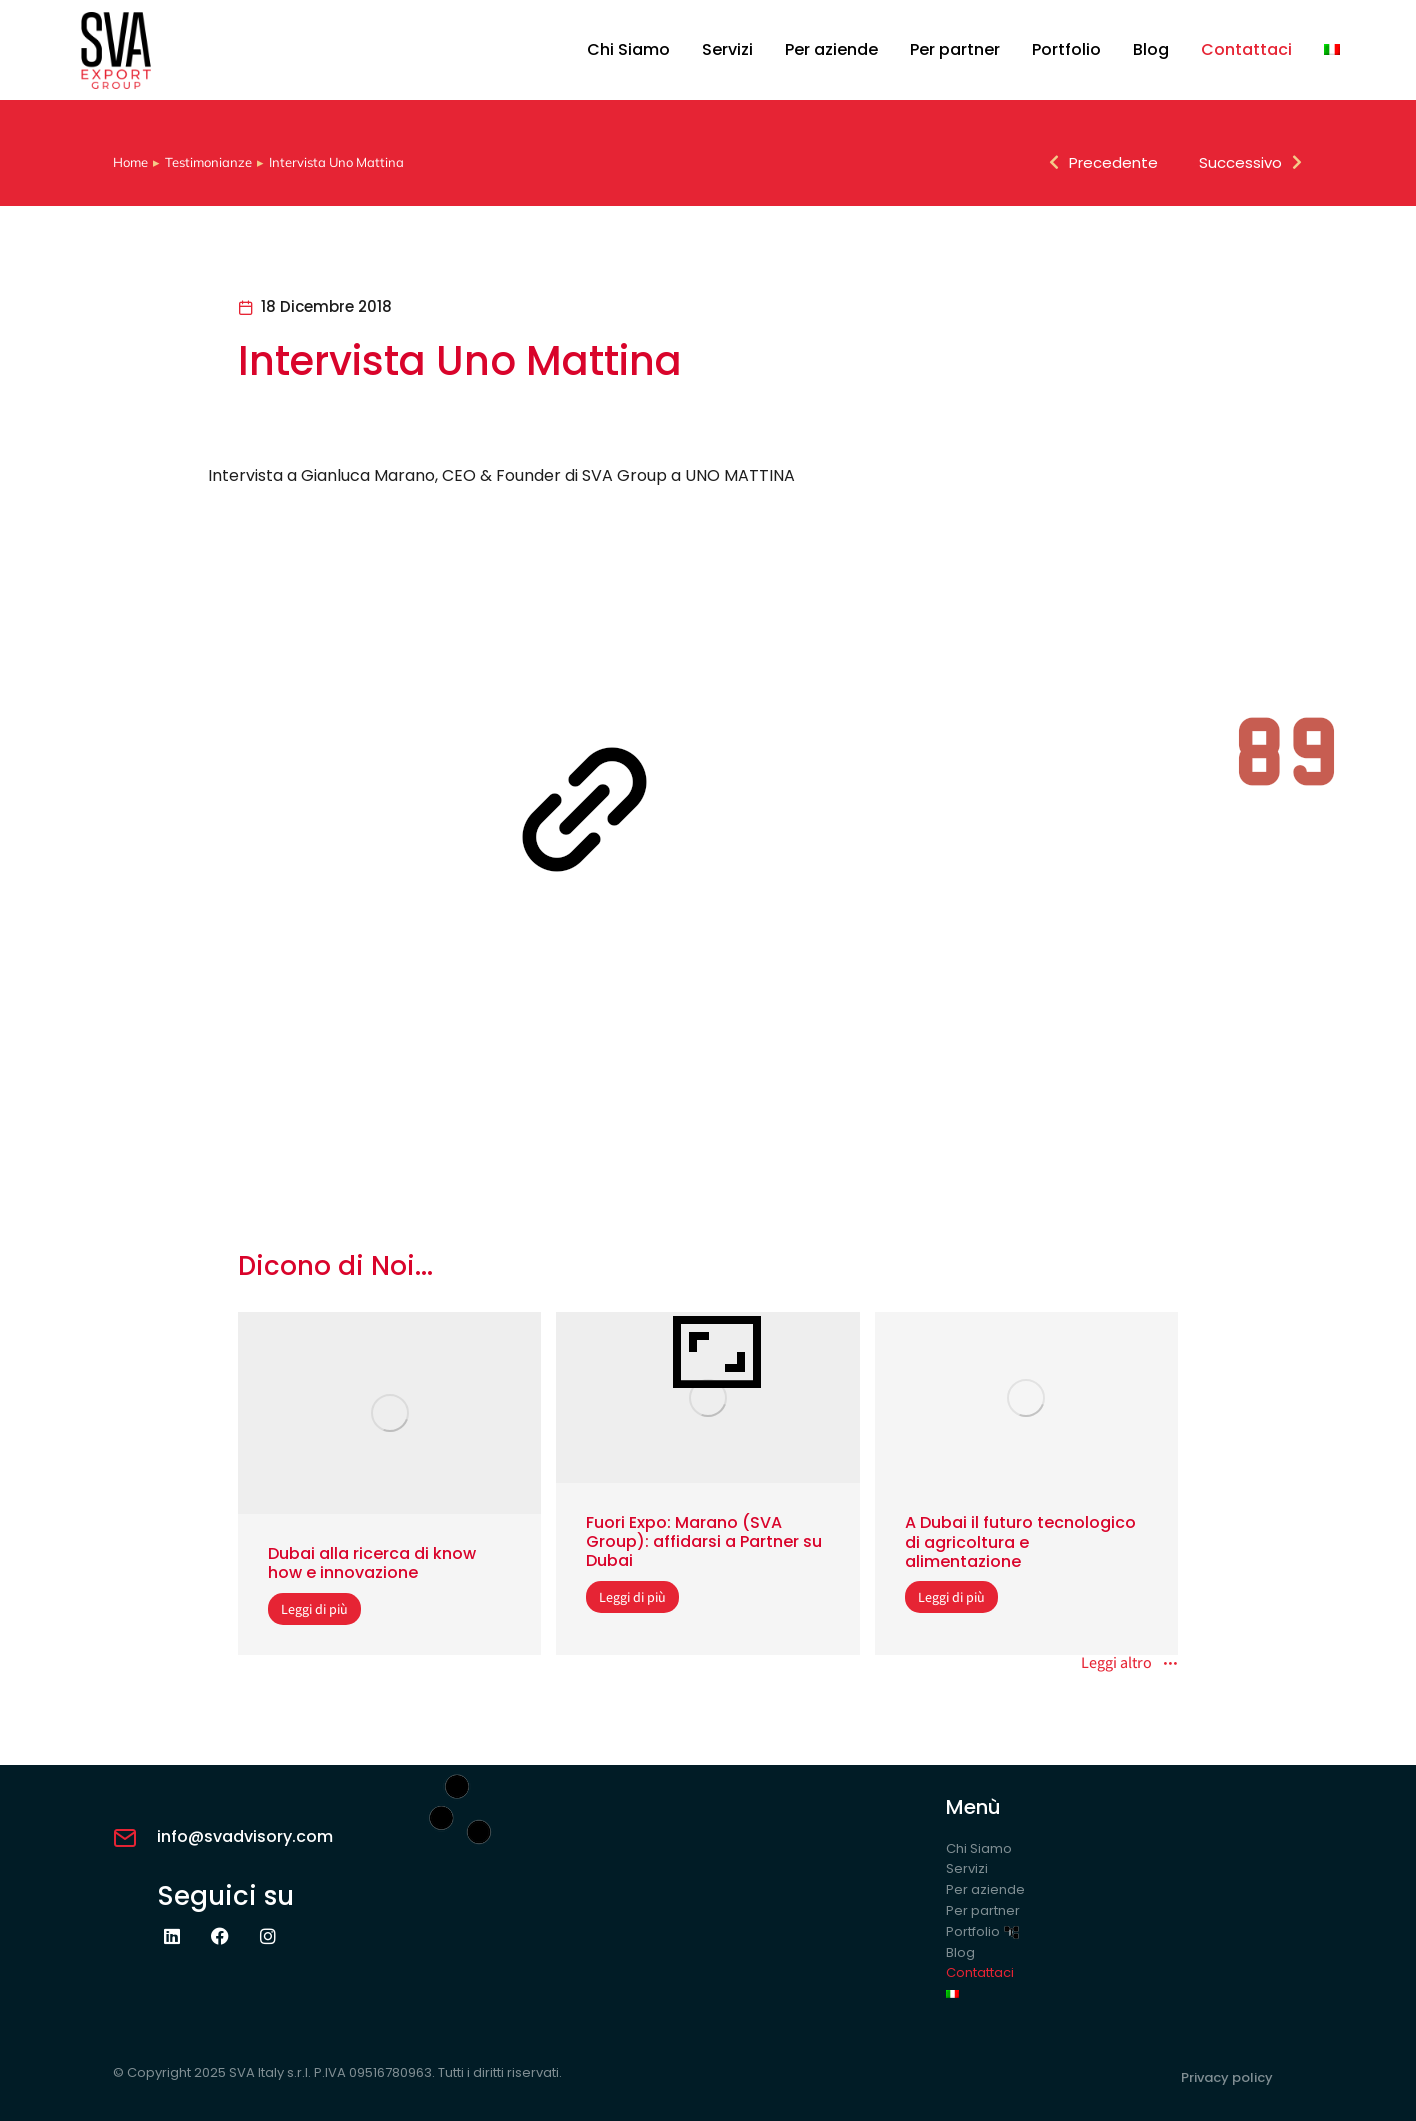 The height and width of the screenshot is (2121, 1416). I want to click on view project hierarchy or structure, so click(1011, 1932).